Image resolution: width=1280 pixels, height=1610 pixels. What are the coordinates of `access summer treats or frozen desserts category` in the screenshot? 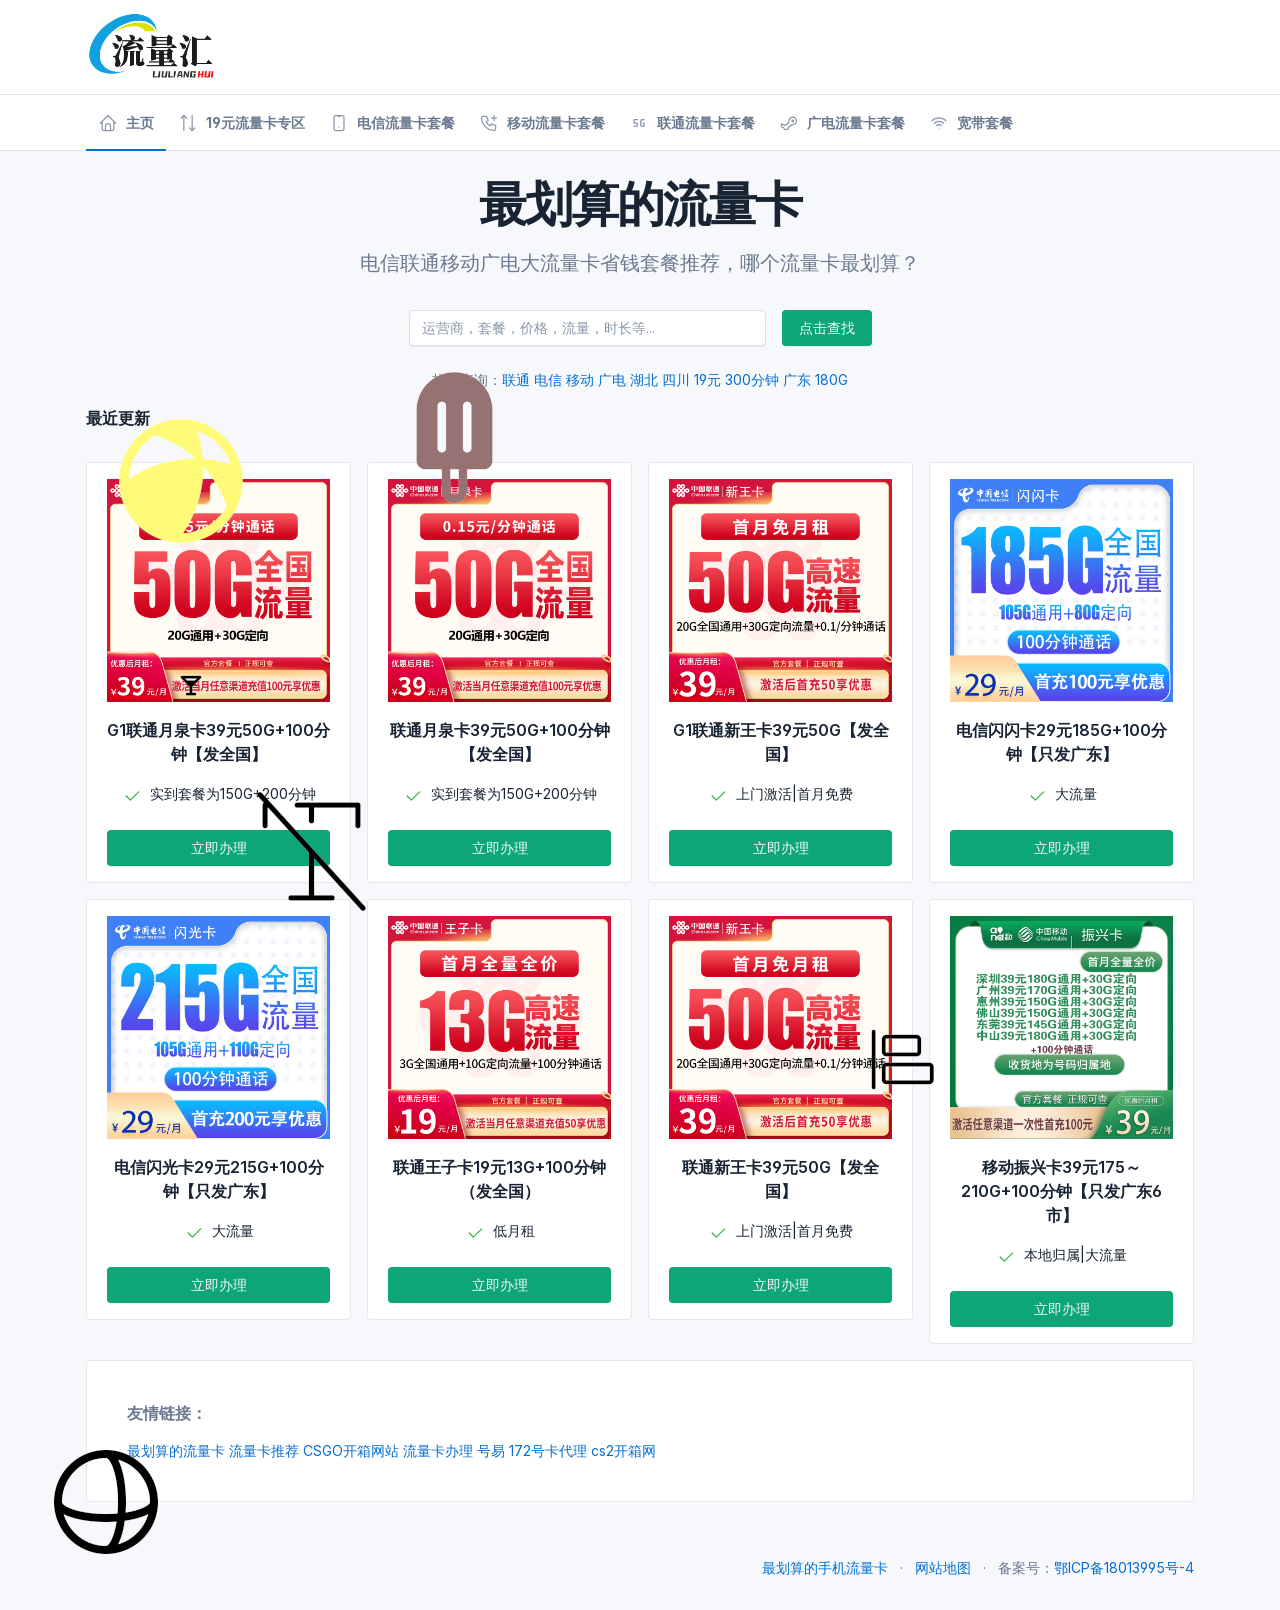 It's located at (454, 435).